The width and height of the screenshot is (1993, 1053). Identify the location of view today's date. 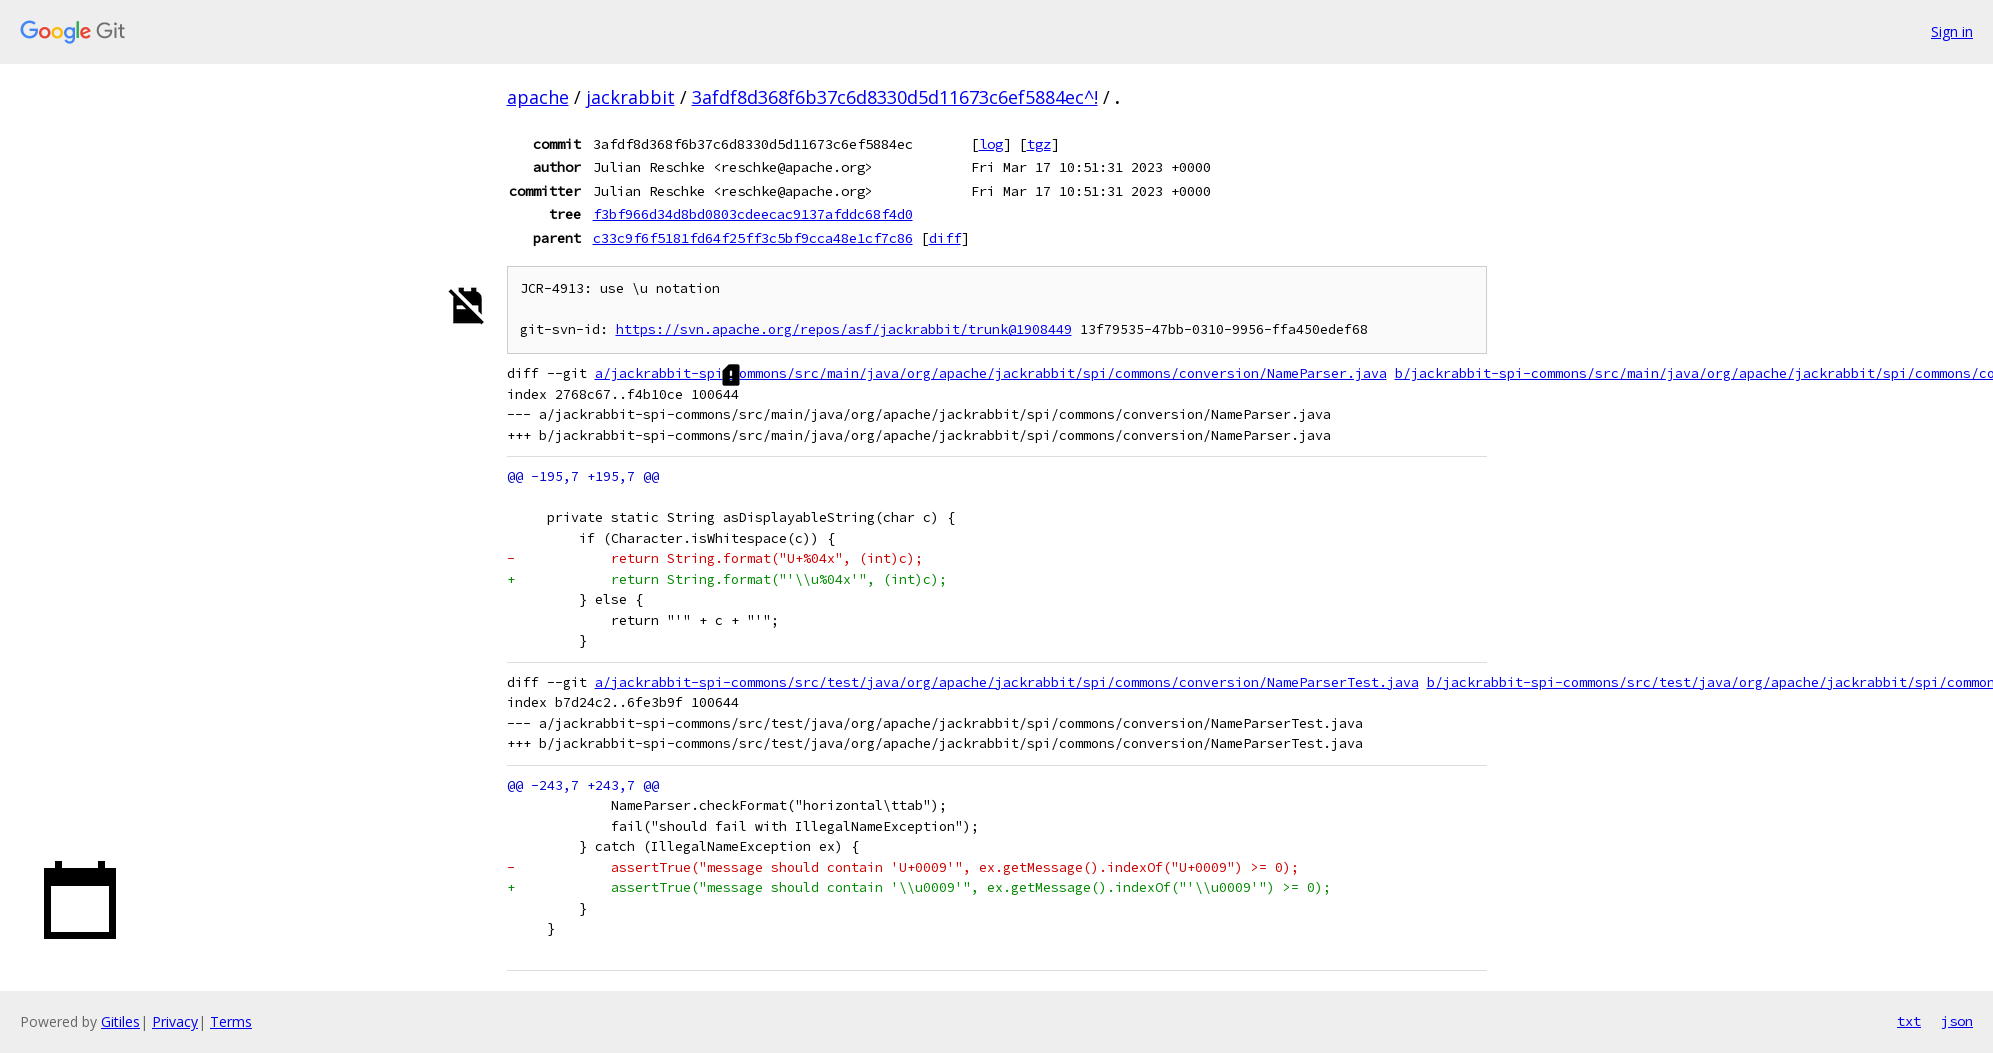
(80, 900).